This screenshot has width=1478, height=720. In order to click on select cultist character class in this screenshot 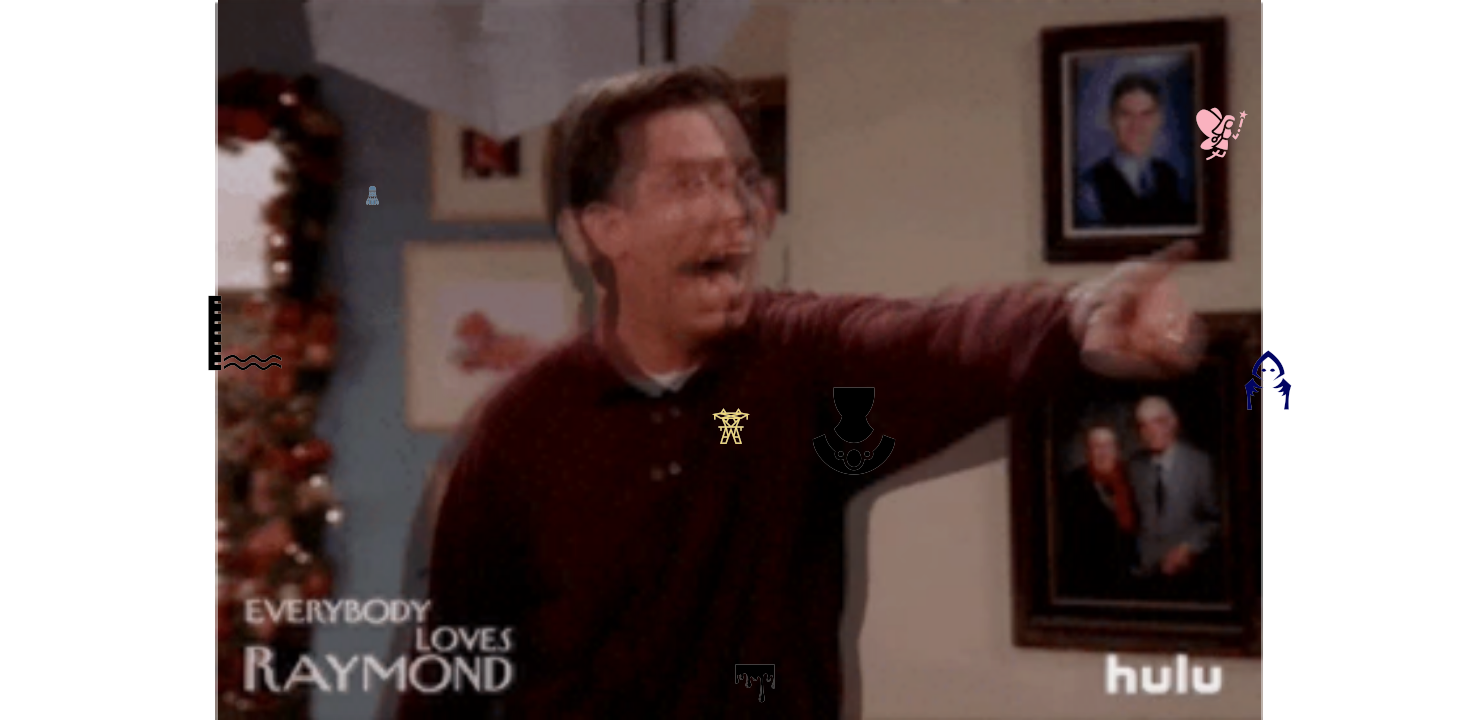, I will do `click(1268, 380)`.